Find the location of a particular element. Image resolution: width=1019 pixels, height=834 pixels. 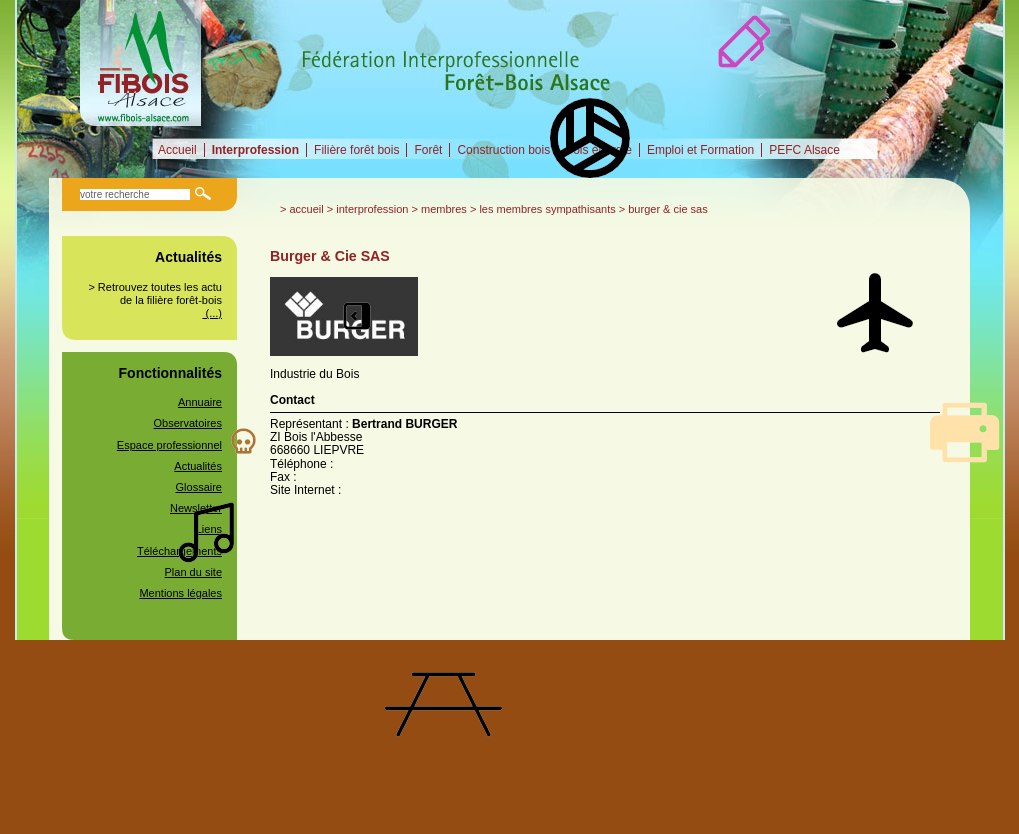

print the current document is located at coordinates (964, 432).